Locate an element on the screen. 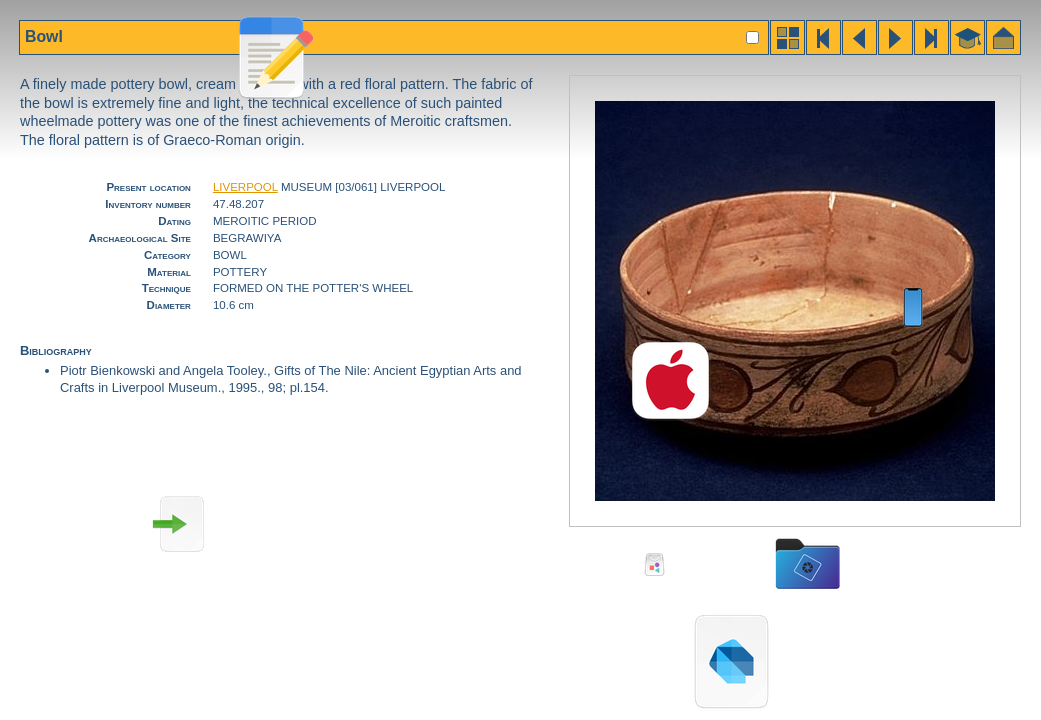  indicates a Dart programming language file is located at coordinates (731, 661).